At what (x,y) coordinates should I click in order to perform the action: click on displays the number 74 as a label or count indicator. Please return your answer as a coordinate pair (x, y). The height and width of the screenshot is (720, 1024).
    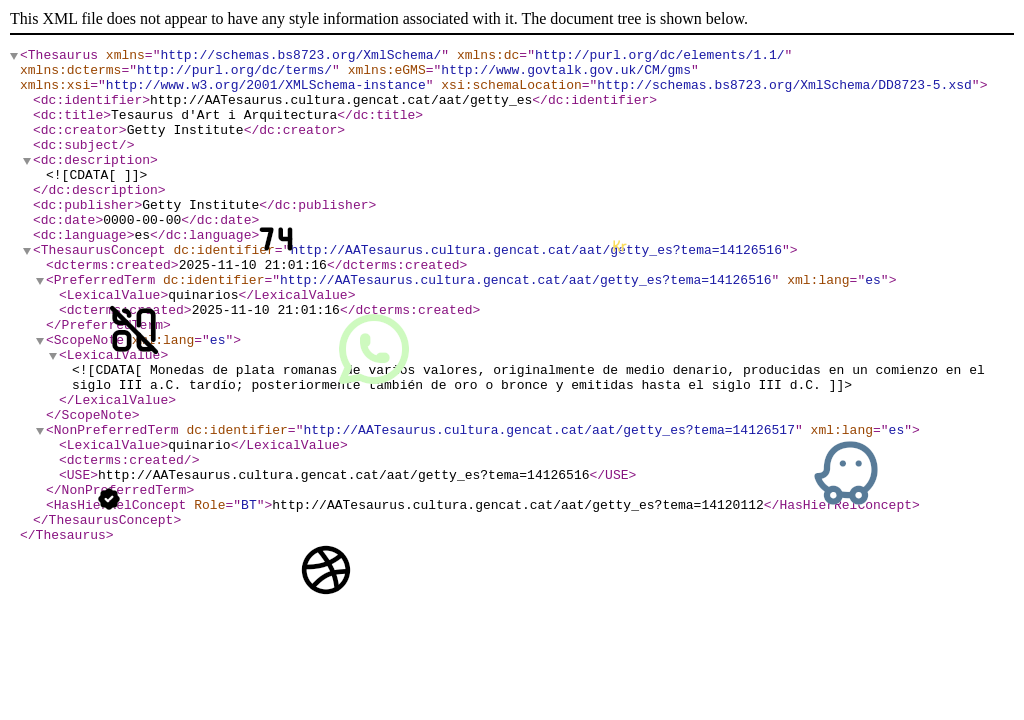
    Looking at the image, I should click on (276, 239).